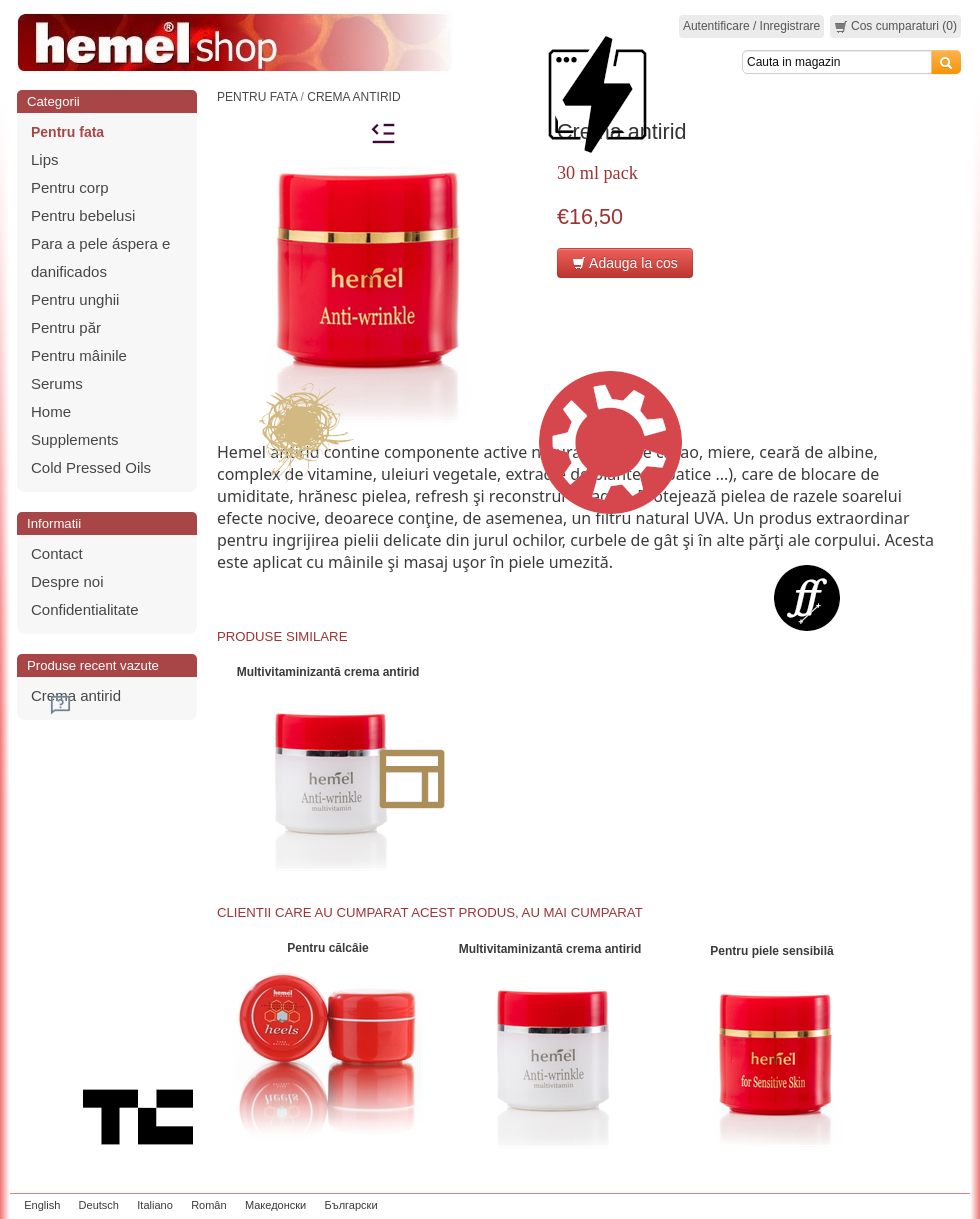 The image size is (980, 1219). I want to click on switch to two-column layout with header, so click(412, 779).